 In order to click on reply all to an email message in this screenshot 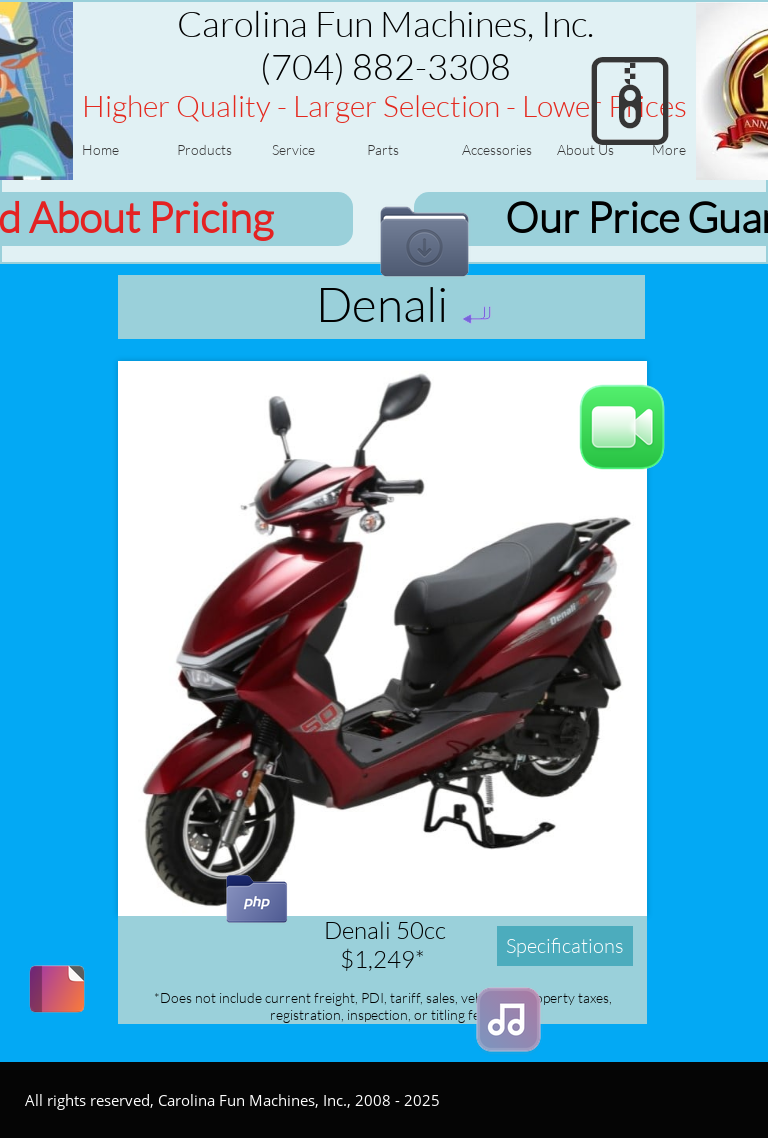, I will do `click(476, 315)`.